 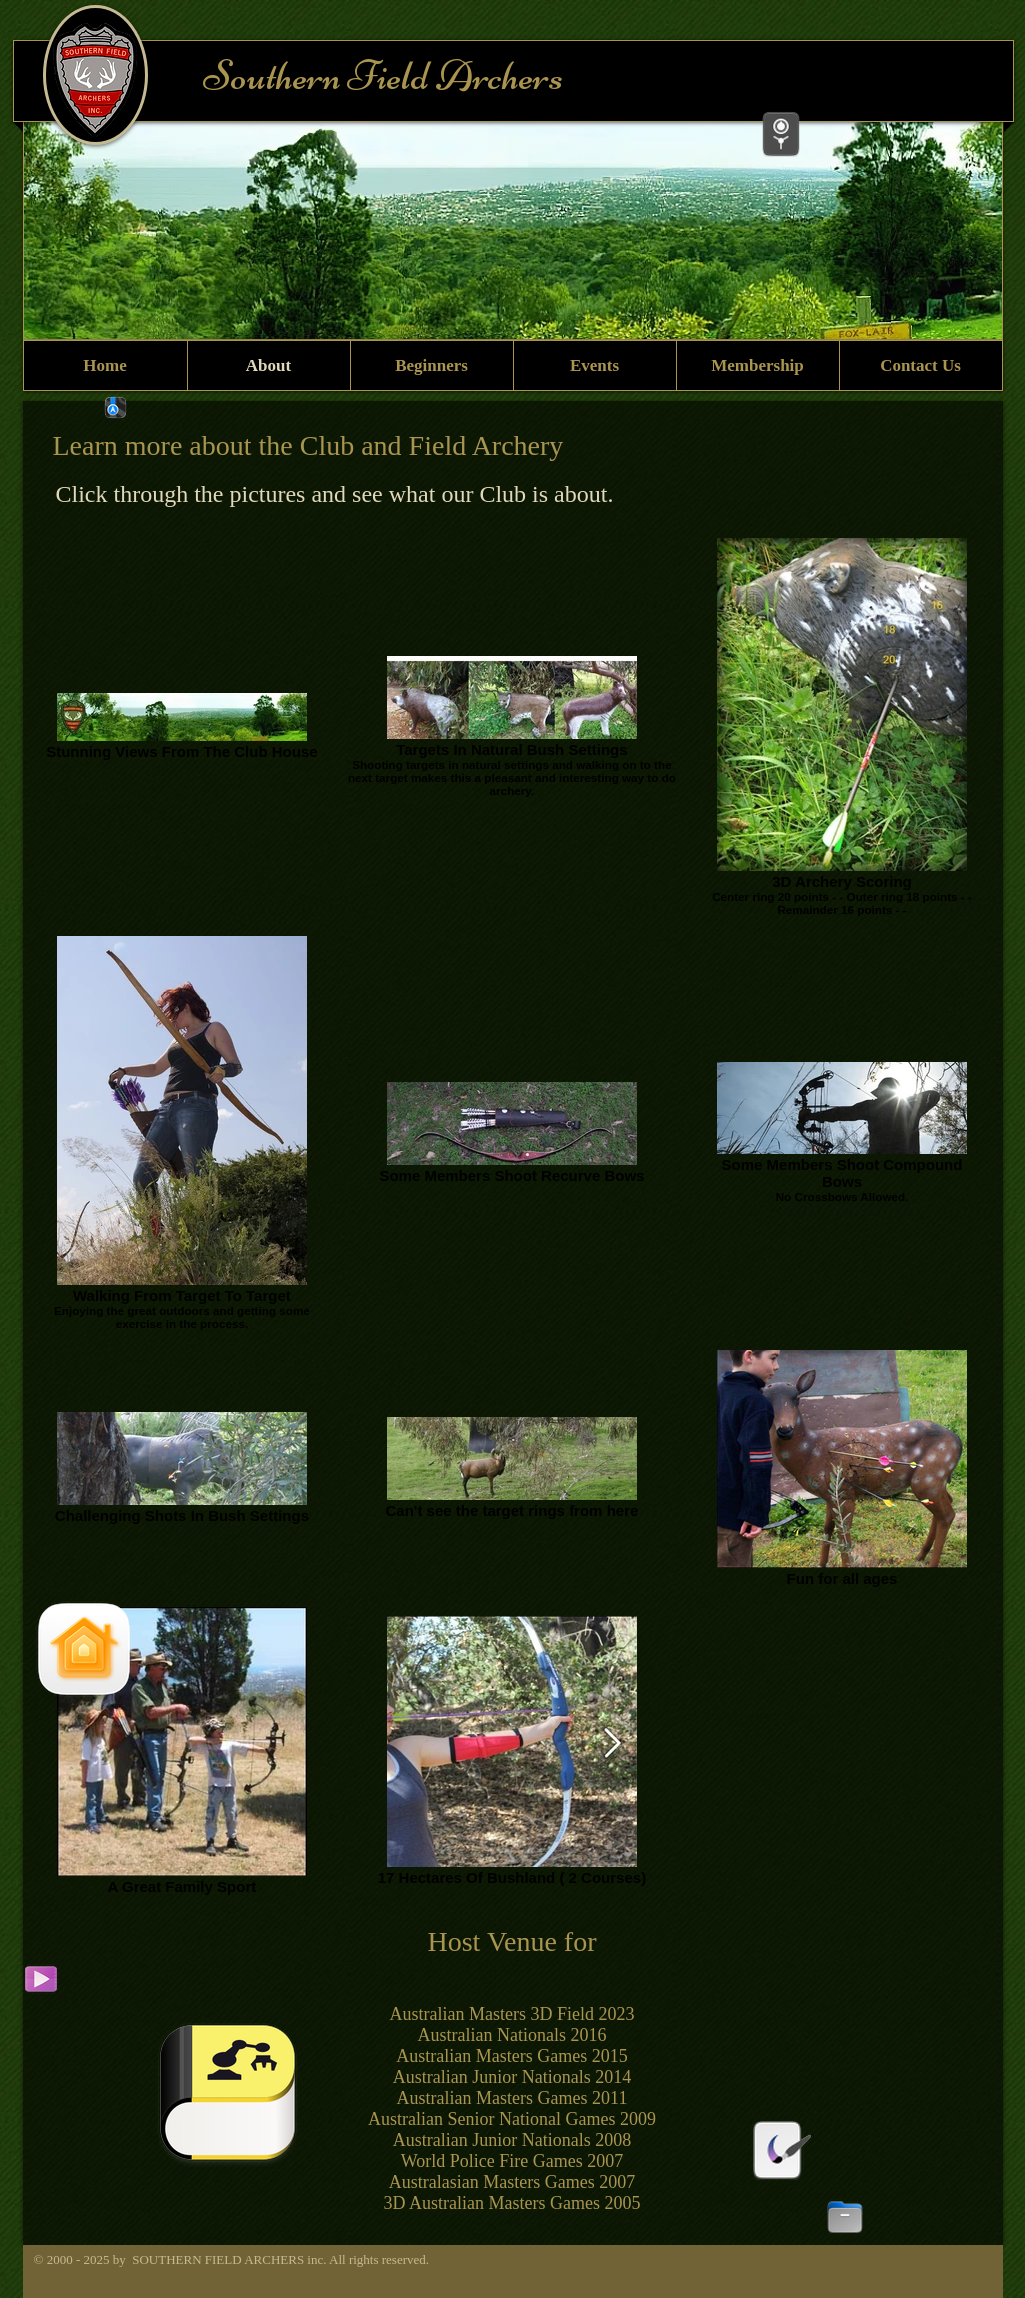 I want to click on open déjà dup backup application, so click(x=781, y=134).